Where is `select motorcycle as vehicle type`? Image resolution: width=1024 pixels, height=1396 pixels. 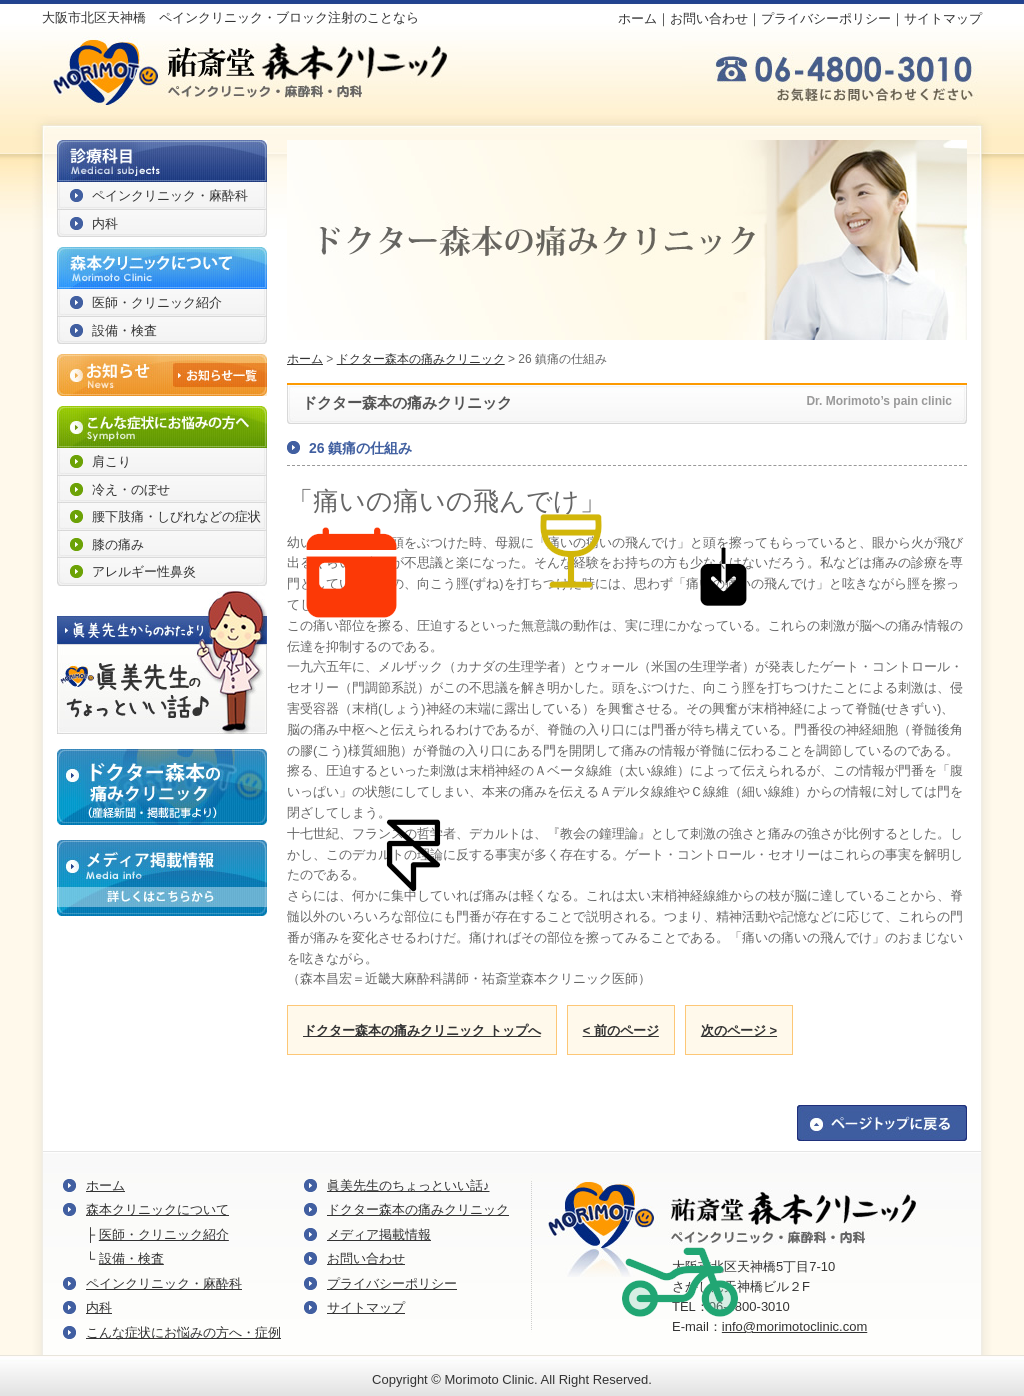 select motorcycle as vehicle type is located at coordinates (680, 1284).